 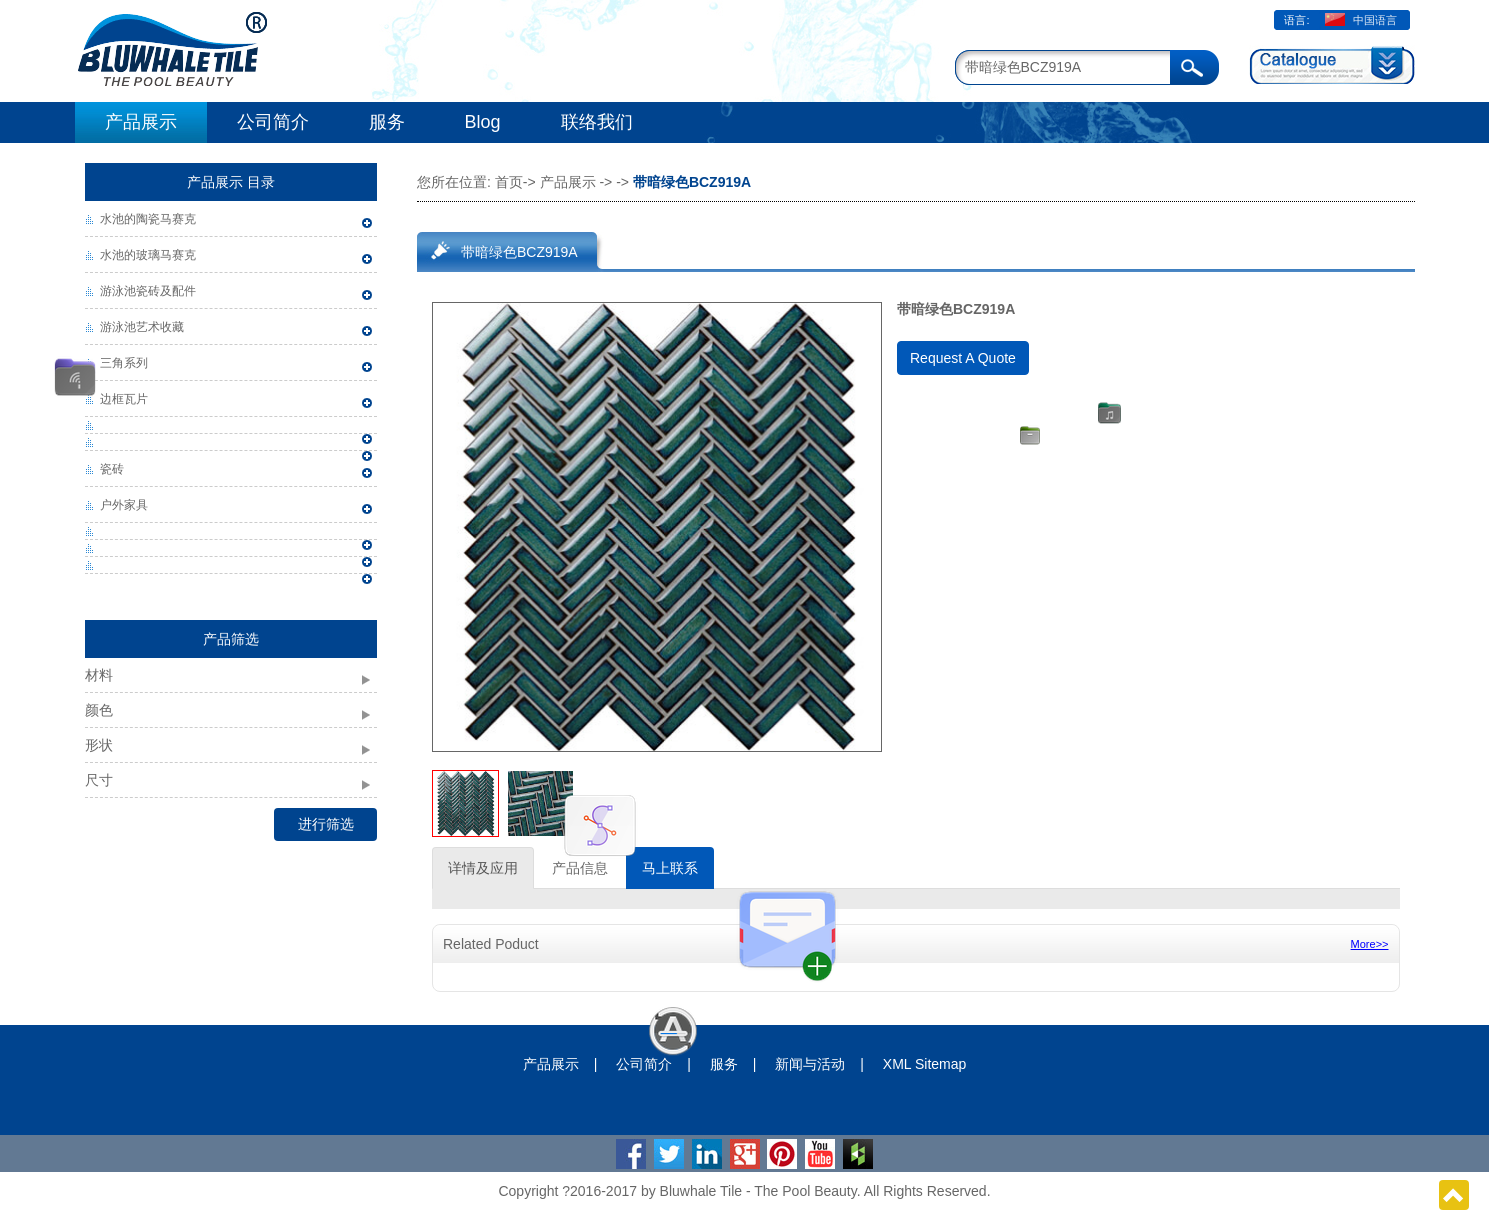 What do you see at coordinates (600, 823) in the screenshot?
I see `an SVG vector image file` at bounding box center [600, 823].